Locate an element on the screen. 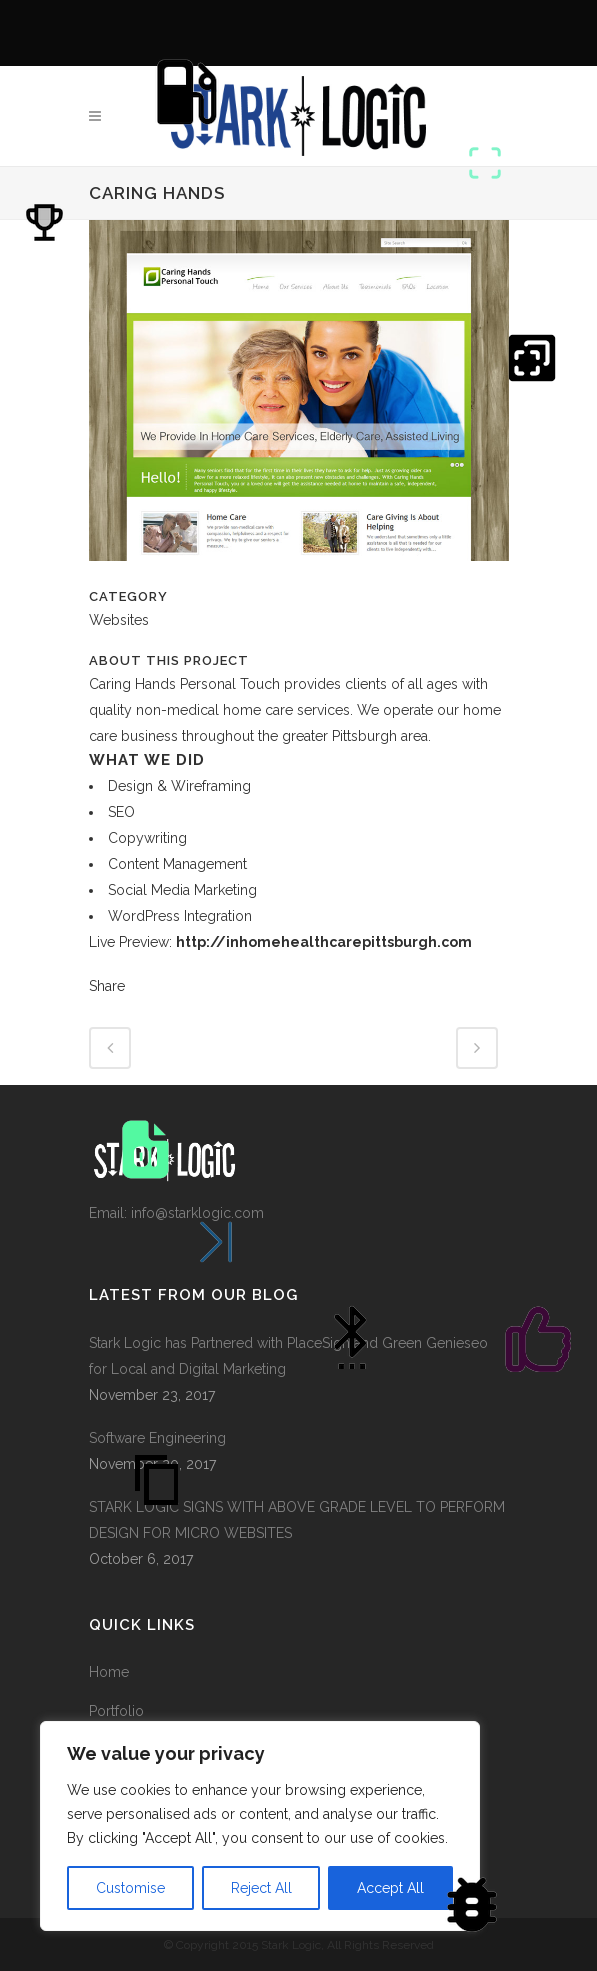  view achievements or awards is located at coordinates (44, 222).